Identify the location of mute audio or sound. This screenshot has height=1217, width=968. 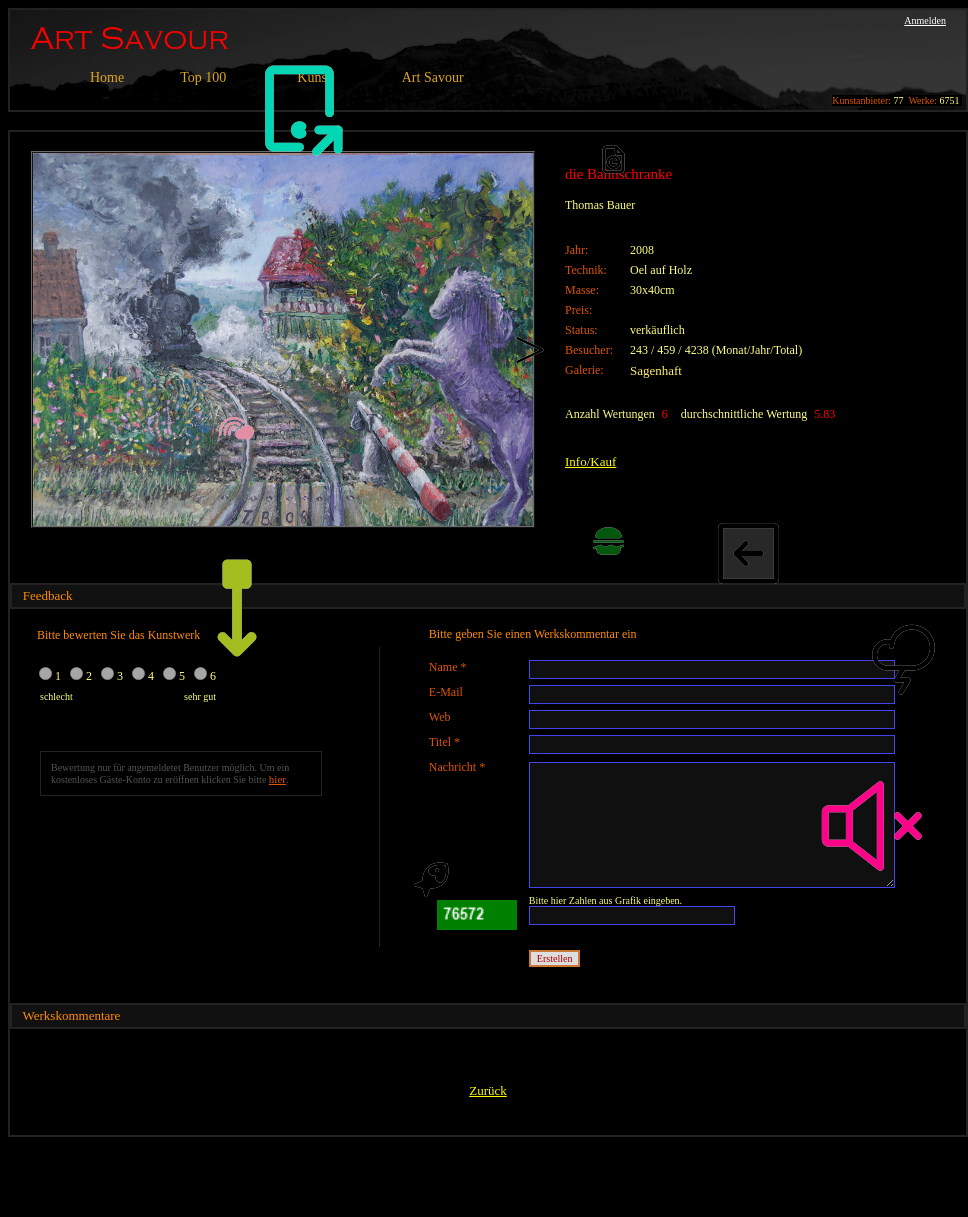
(870, 826).